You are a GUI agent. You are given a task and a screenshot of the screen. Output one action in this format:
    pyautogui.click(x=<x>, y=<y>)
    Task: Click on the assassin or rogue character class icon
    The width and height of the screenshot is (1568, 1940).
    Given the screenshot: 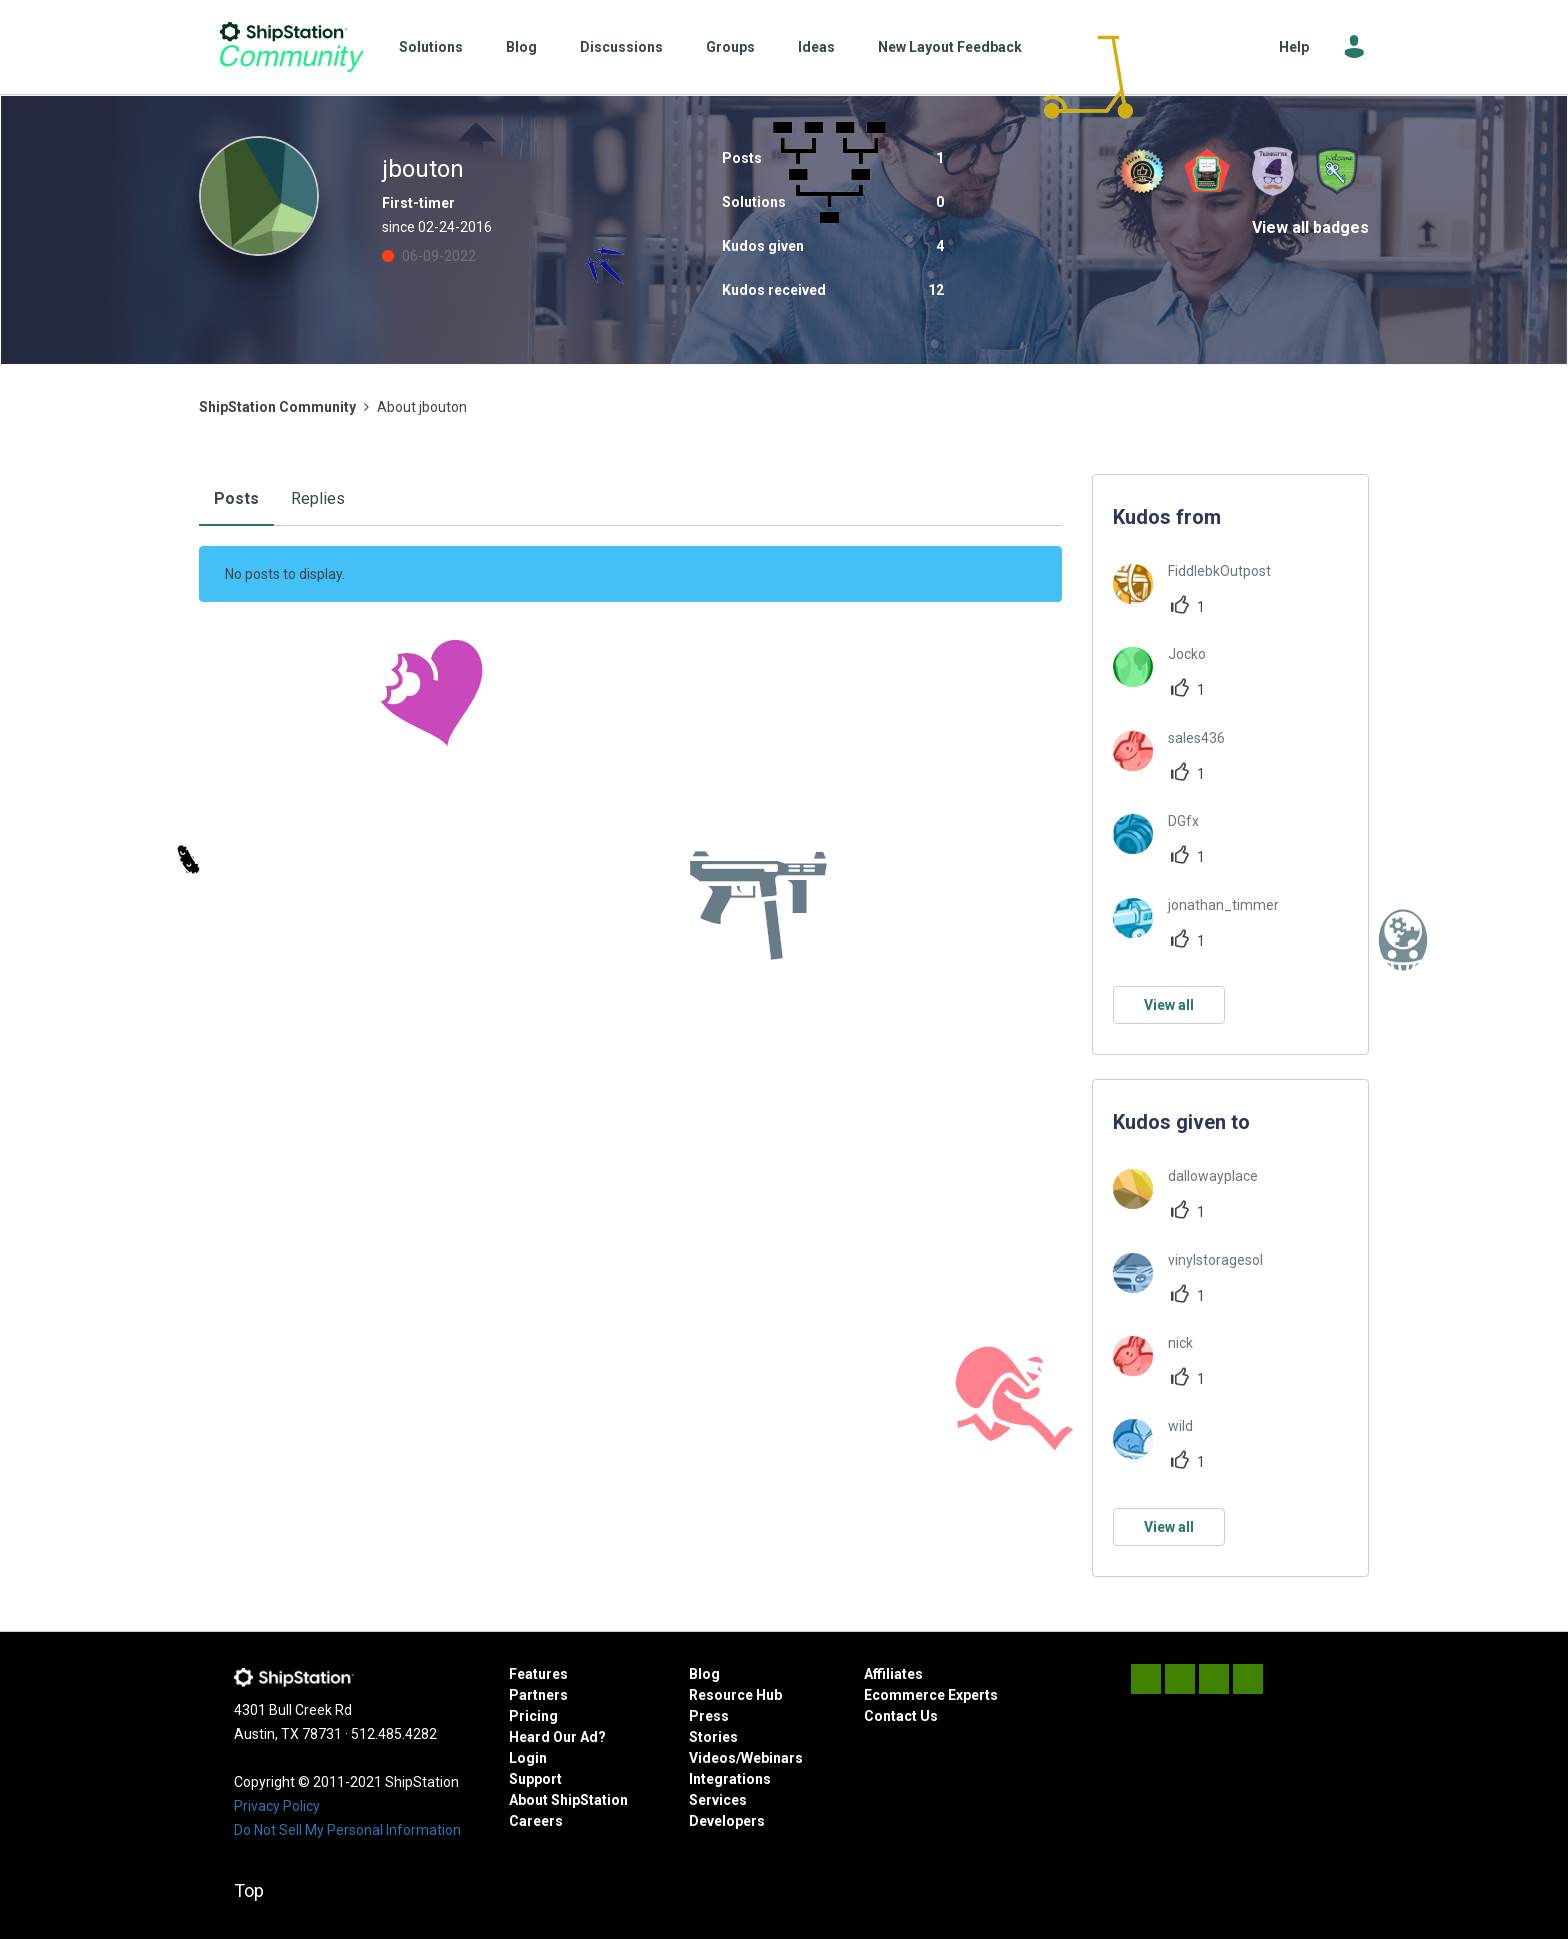 What is the action you would take?
    pyautogui.click(x=604, y=265)
    